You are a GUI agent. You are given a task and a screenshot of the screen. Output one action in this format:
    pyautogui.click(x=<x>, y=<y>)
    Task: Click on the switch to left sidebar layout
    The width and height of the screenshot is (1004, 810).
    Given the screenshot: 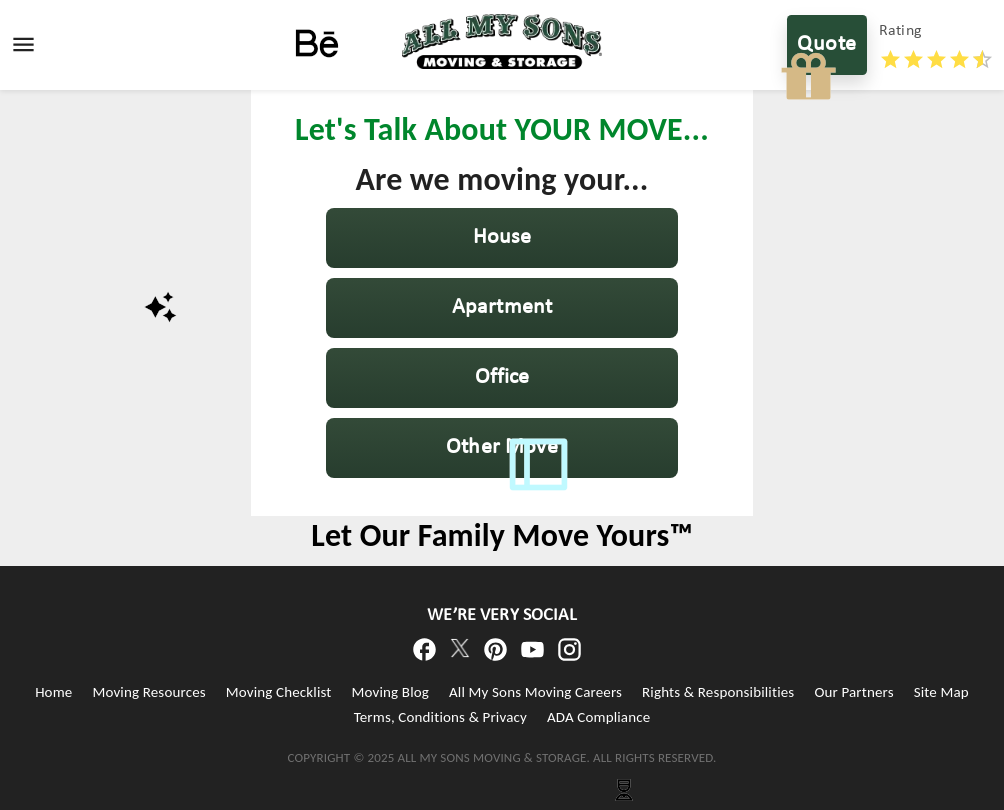 What is the action you would take?
    pyautogui.click(x=538, y=464)
    